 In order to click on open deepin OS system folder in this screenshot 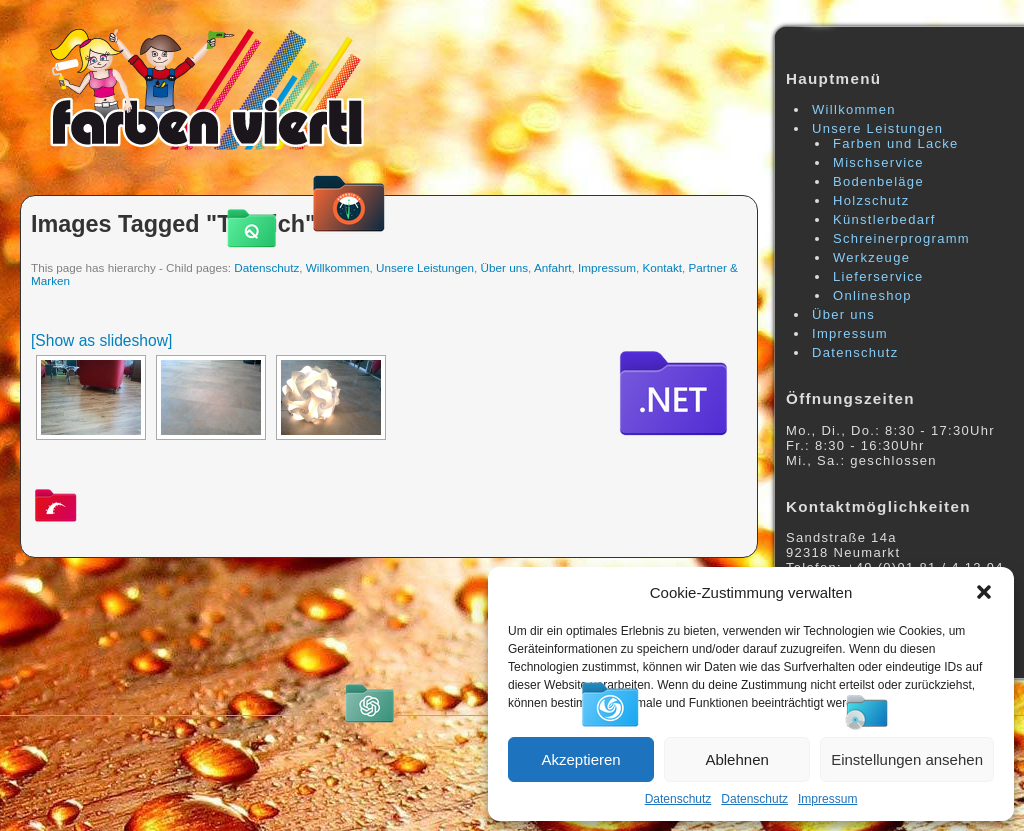, I will do `click(610, 706)`.